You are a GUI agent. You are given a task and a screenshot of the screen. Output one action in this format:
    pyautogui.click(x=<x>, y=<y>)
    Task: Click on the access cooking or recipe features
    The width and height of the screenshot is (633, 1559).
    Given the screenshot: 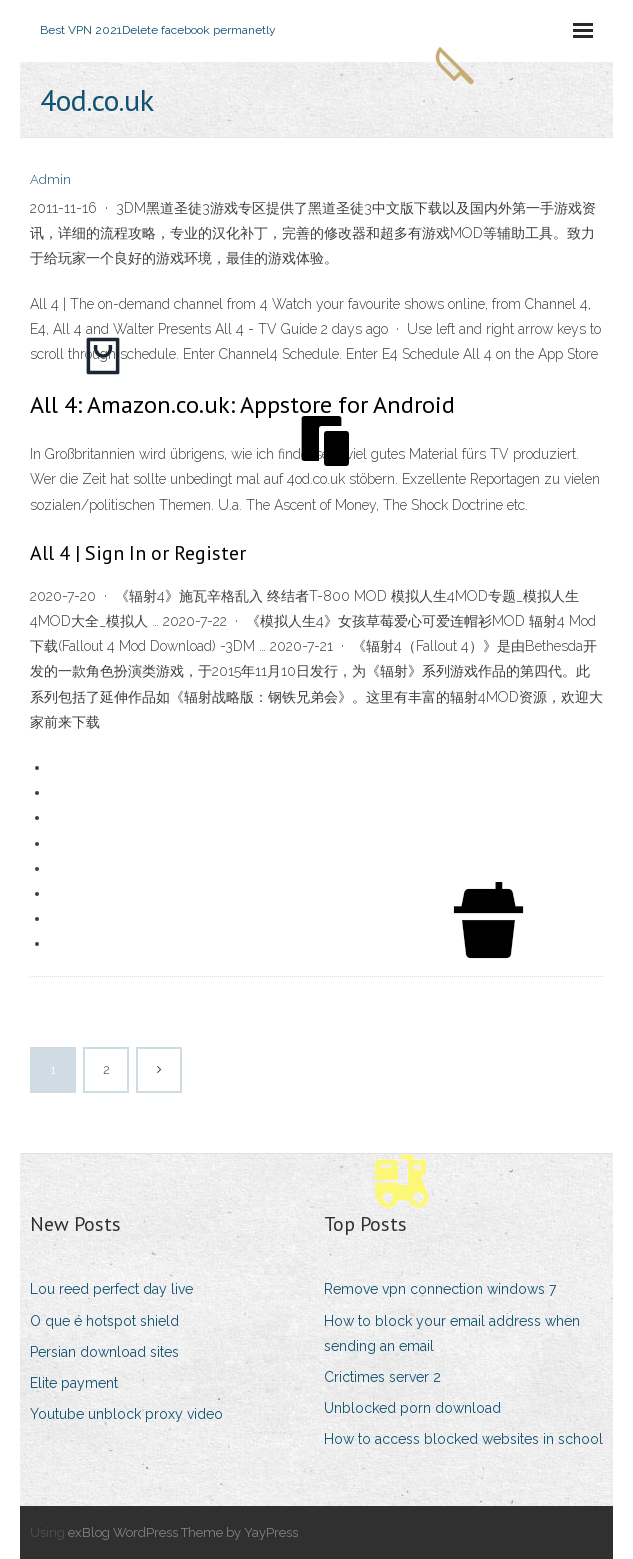 What is the action you would take?
    pyautogui.click(x=454, y=66)
    